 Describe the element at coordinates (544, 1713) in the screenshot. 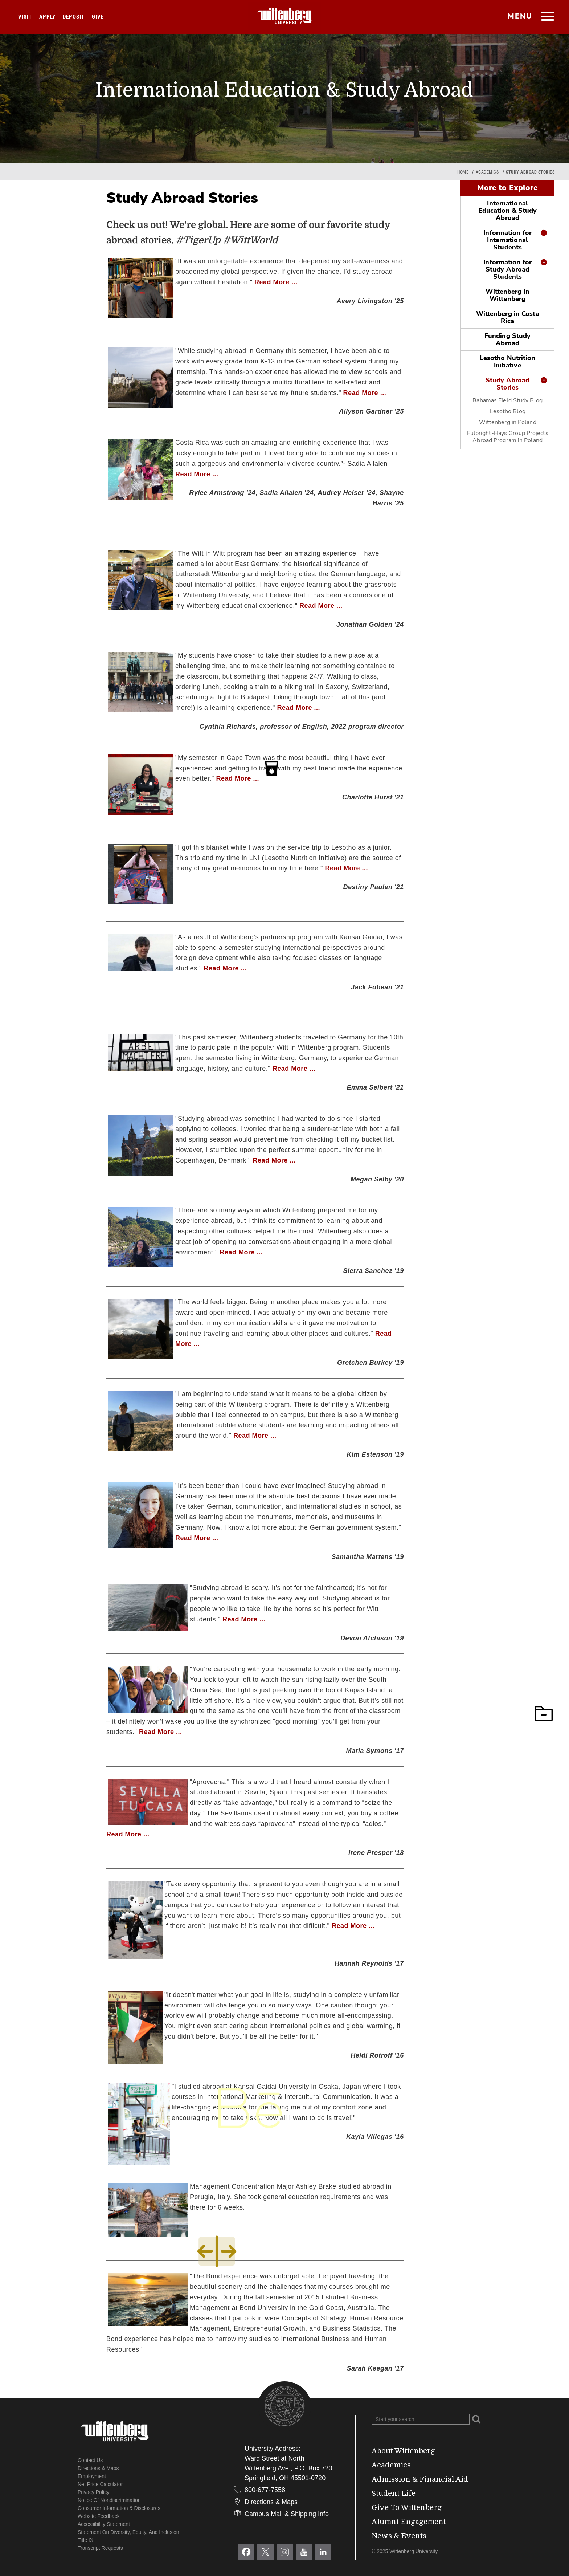

I see `remove a file or item from this folder` at that location.